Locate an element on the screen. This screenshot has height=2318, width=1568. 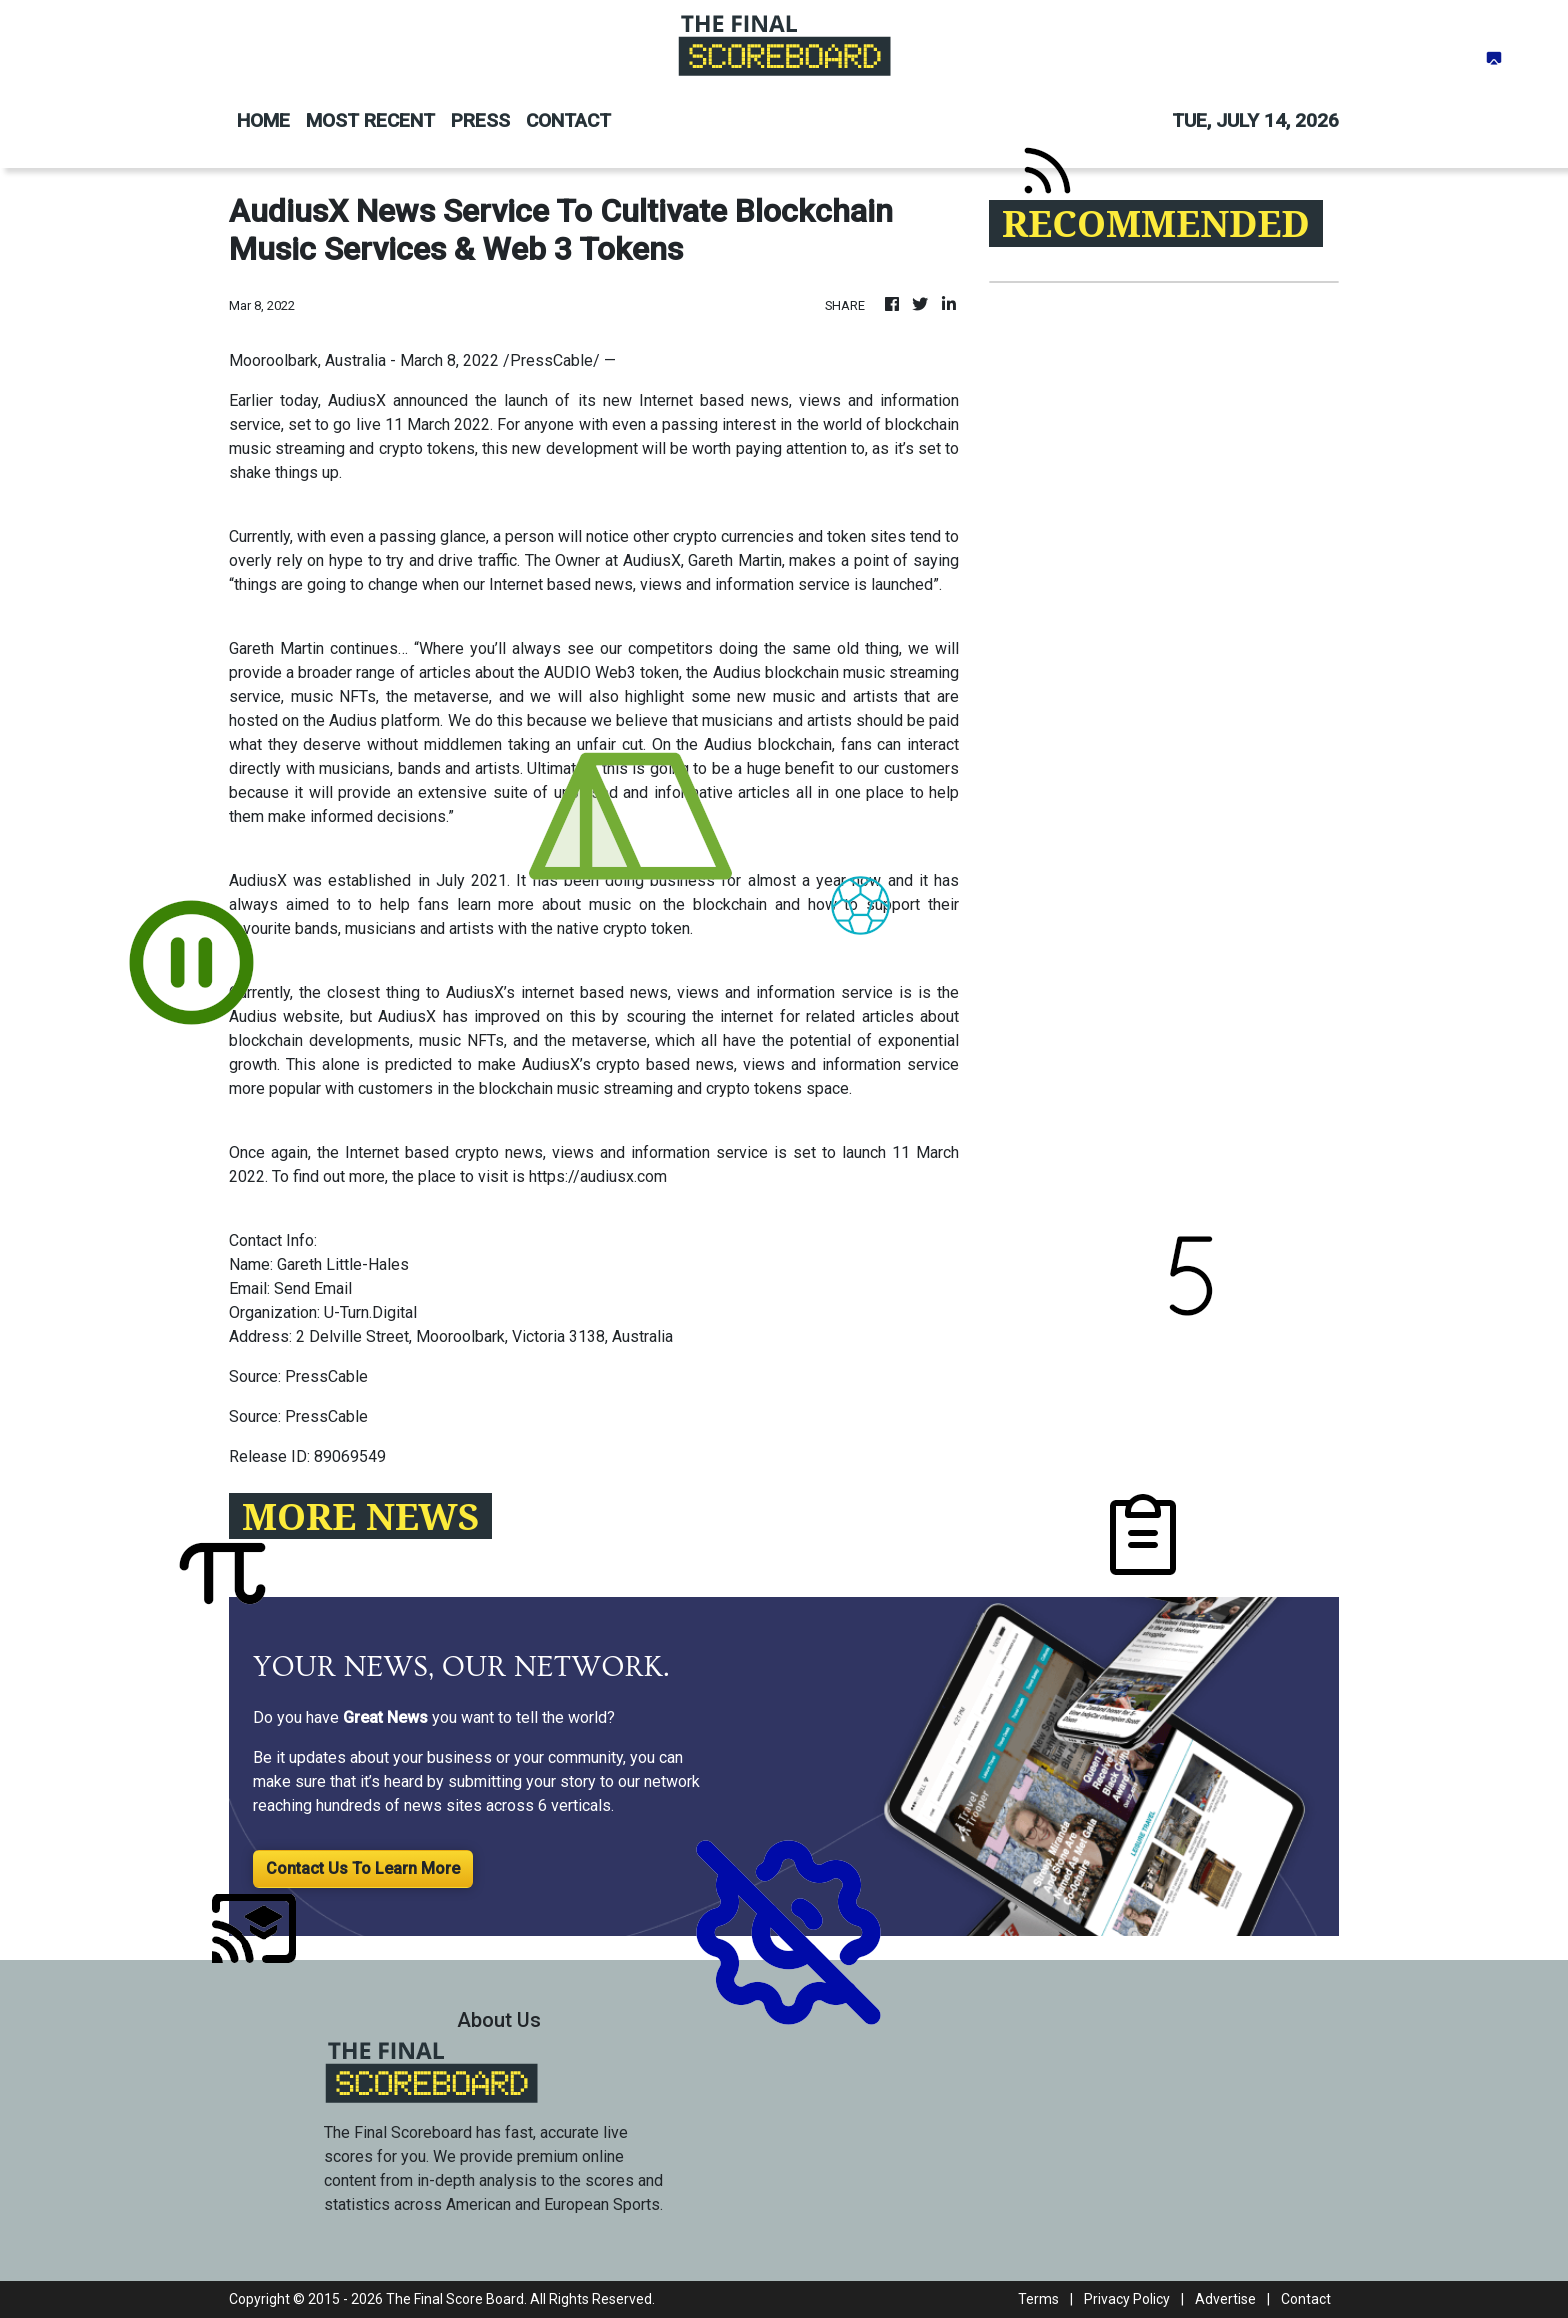
settings are currently disabled is located at coordinates (788, 1932).